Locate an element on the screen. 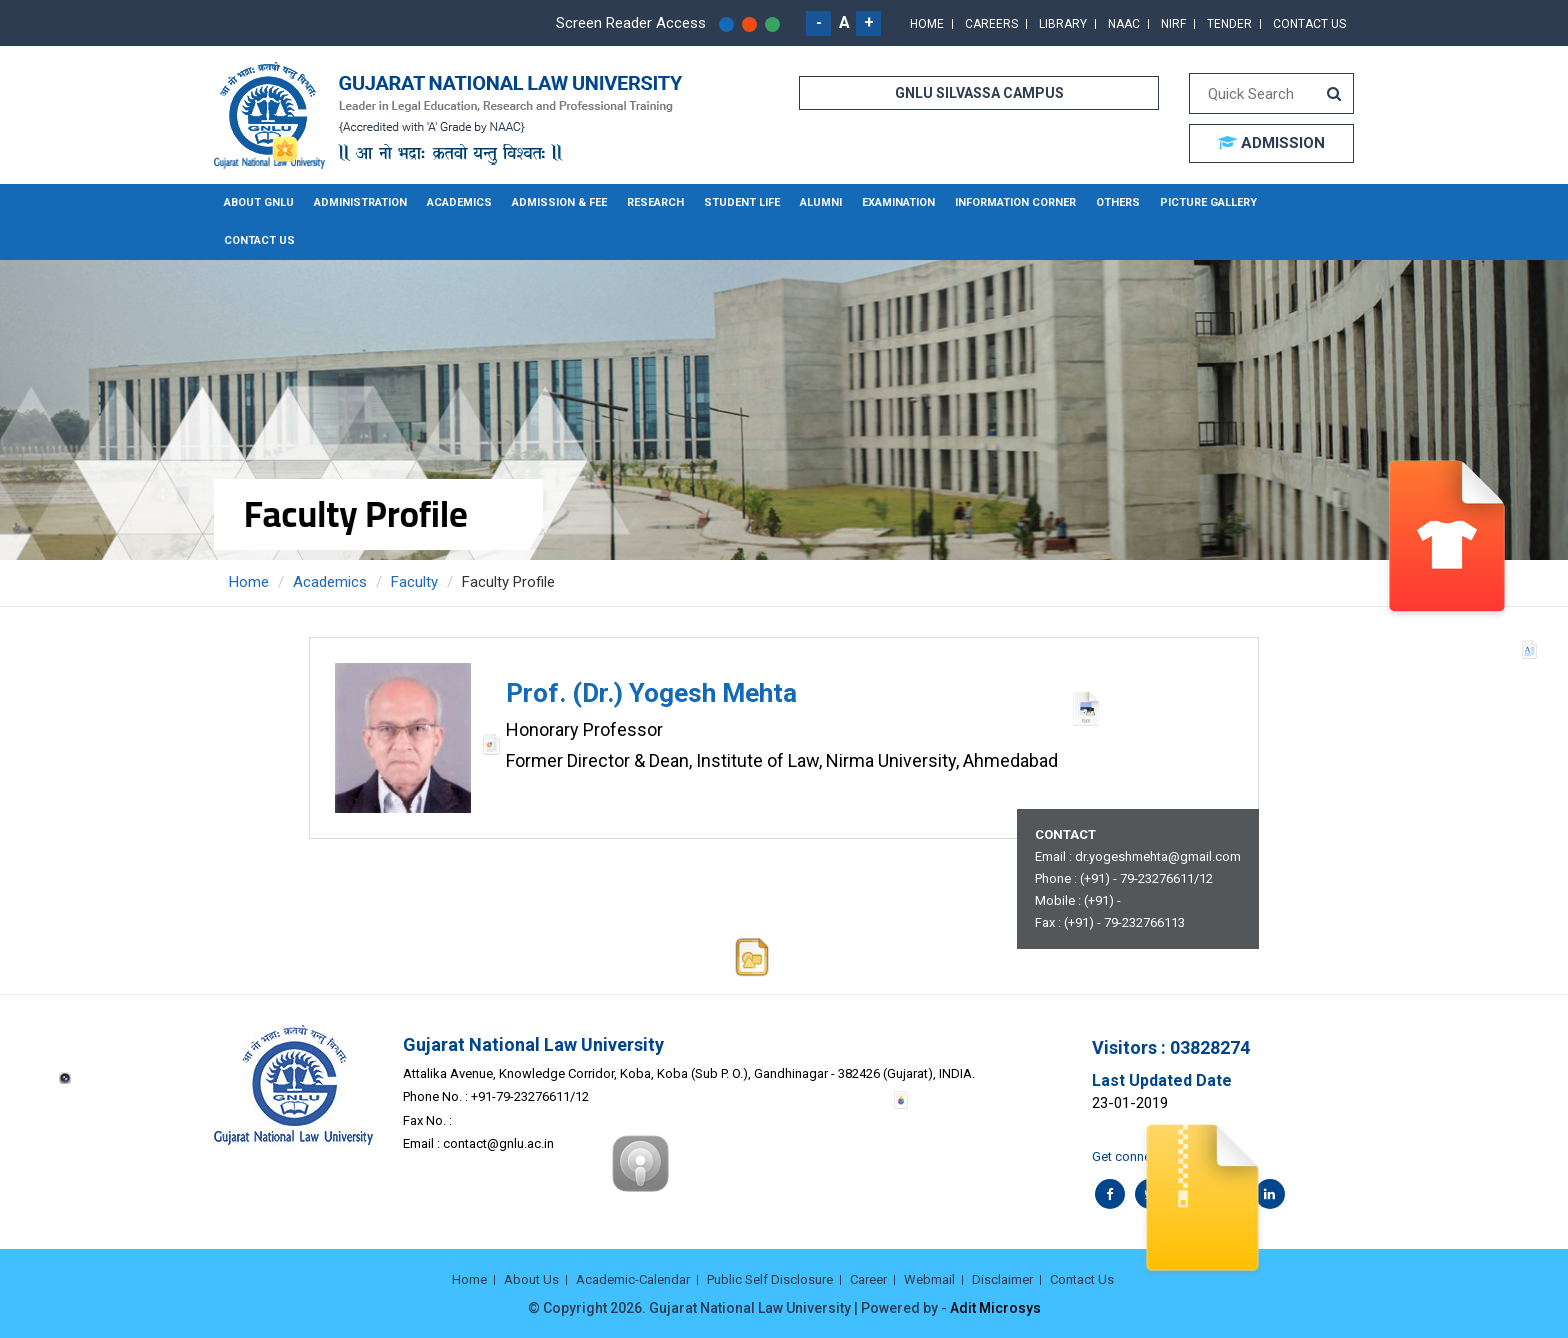  file type for hardware monitoring sensor data is located at coordinates (901, 1100).